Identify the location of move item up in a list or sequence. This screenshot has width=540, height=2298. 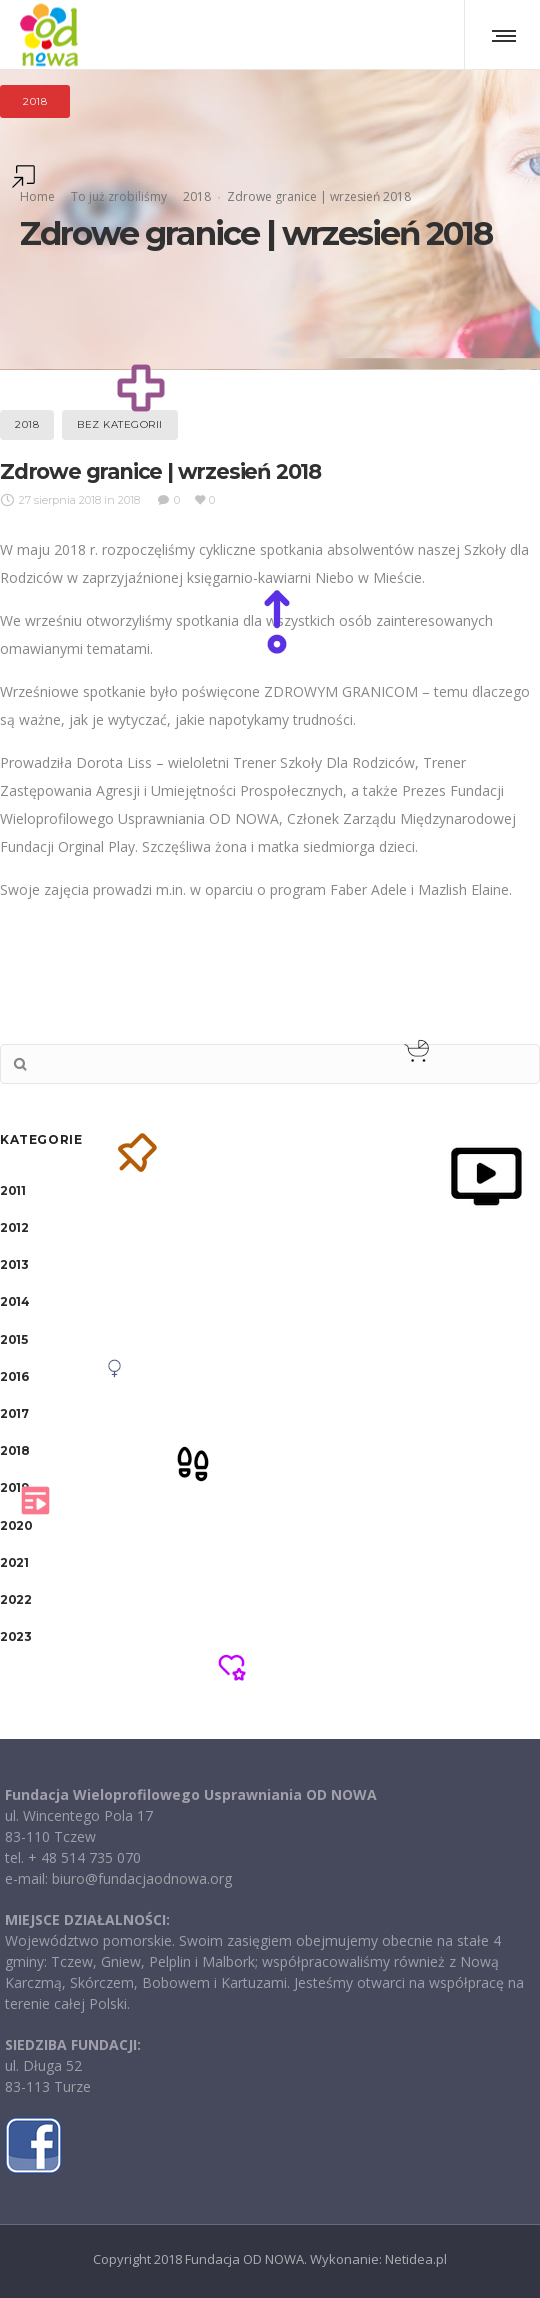
(277, 622).